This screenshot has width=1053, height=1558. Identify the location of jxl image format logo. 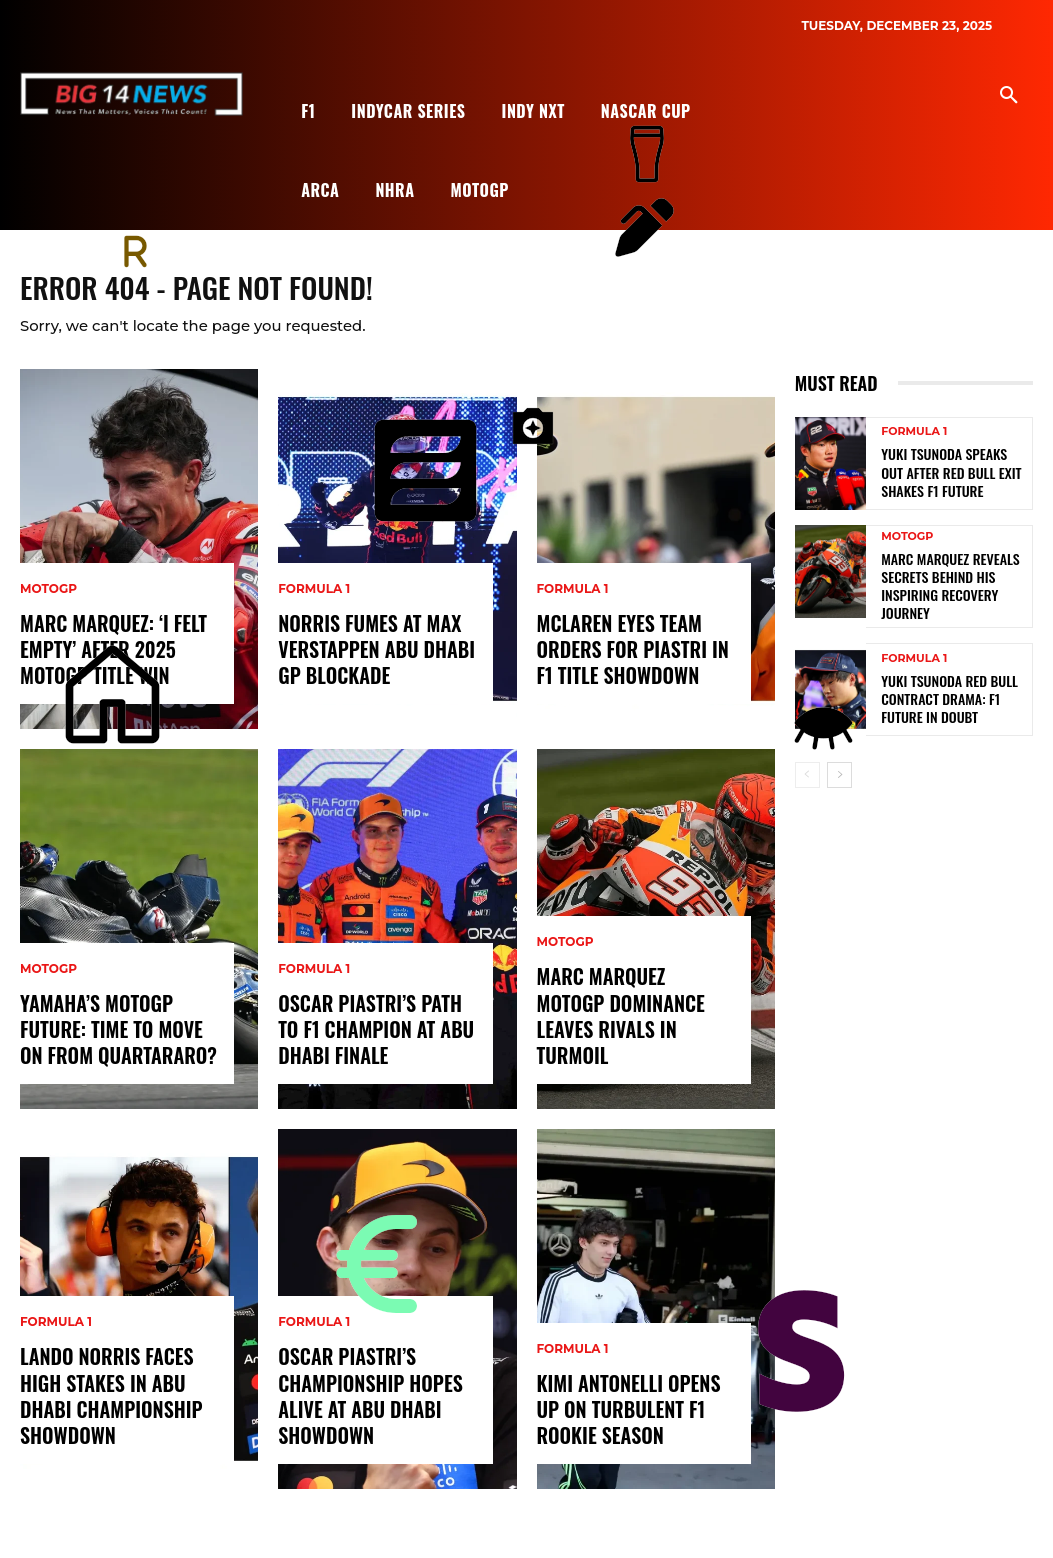
(425, 470).